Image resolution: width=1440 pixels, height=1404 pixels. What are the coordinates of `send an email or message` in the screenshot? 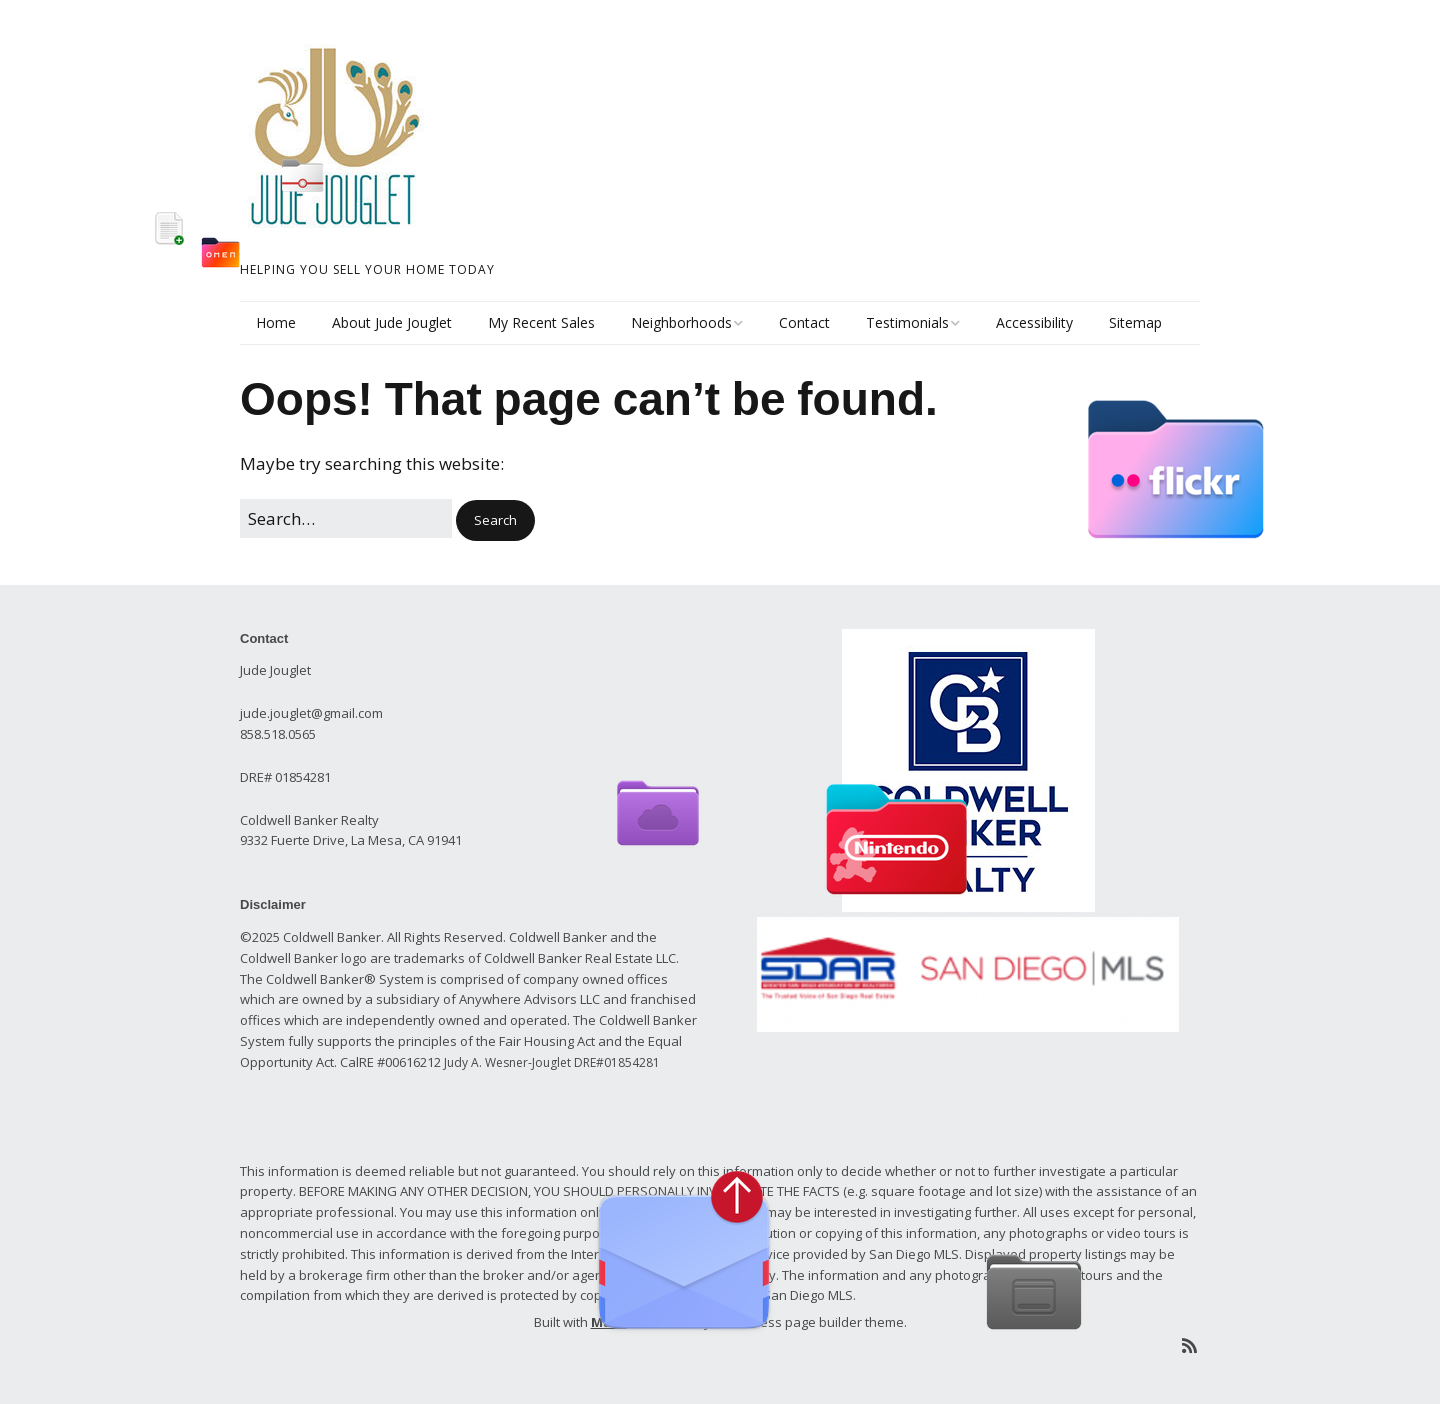 It's located at (684, 1262).